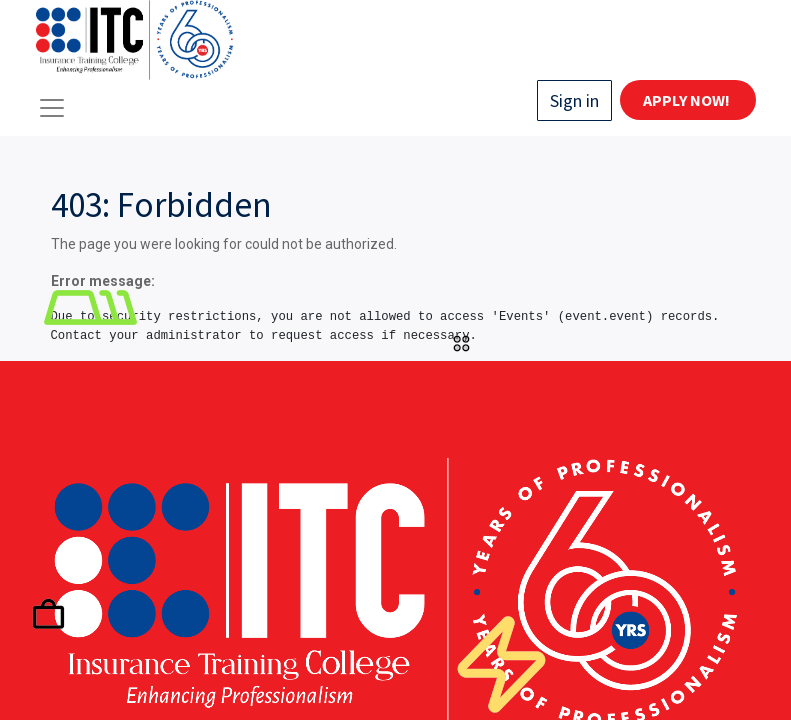 The width and height of the screenshot is (791, 720). Describe the element at coordinates (461, 343) in the screenshot. I see `open app grid or menu` at that location.